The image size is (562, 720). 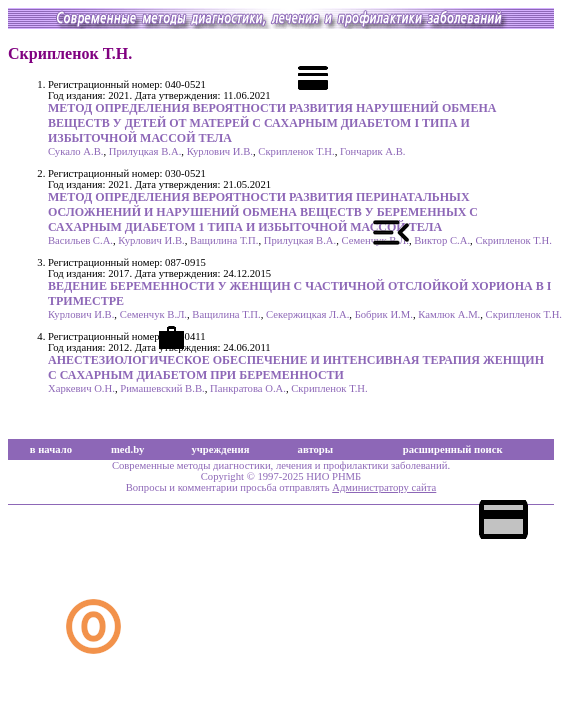 What do you see at coordinates (313, 78) in the screenshot?
I see `split view horizontally` at bounding box center [313, 78].